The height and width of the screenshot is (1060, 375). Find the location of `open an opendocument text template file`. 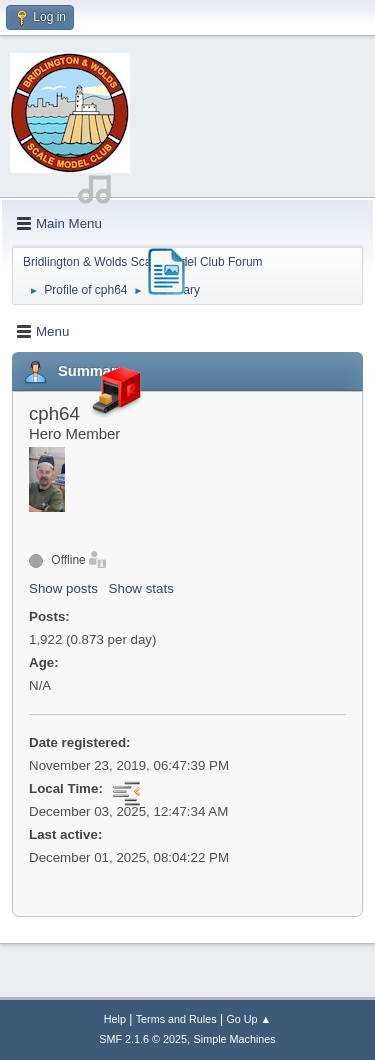

open an opendocument text template file is located at coordinates (166, 271).